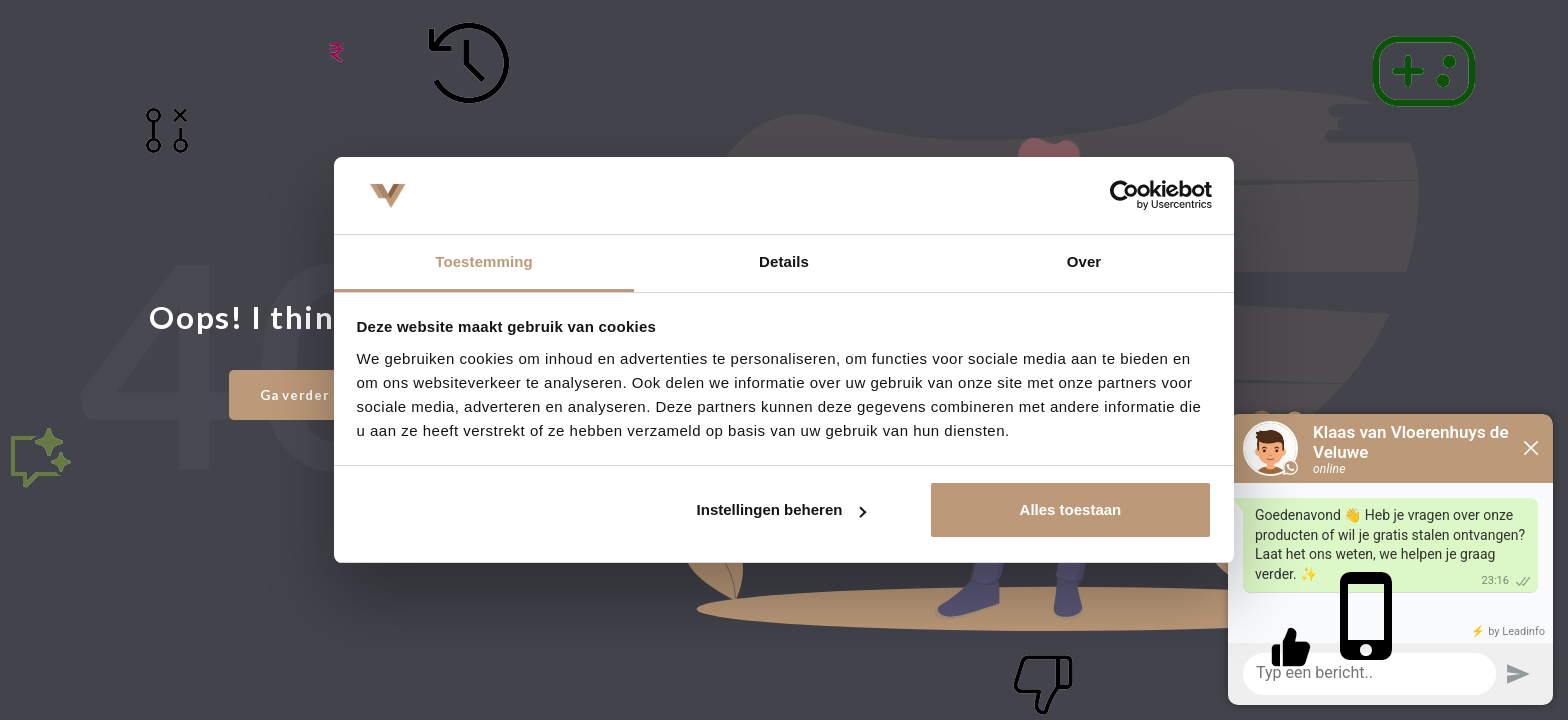  I want to click on open game-related files or projects, so click(1424, 68).